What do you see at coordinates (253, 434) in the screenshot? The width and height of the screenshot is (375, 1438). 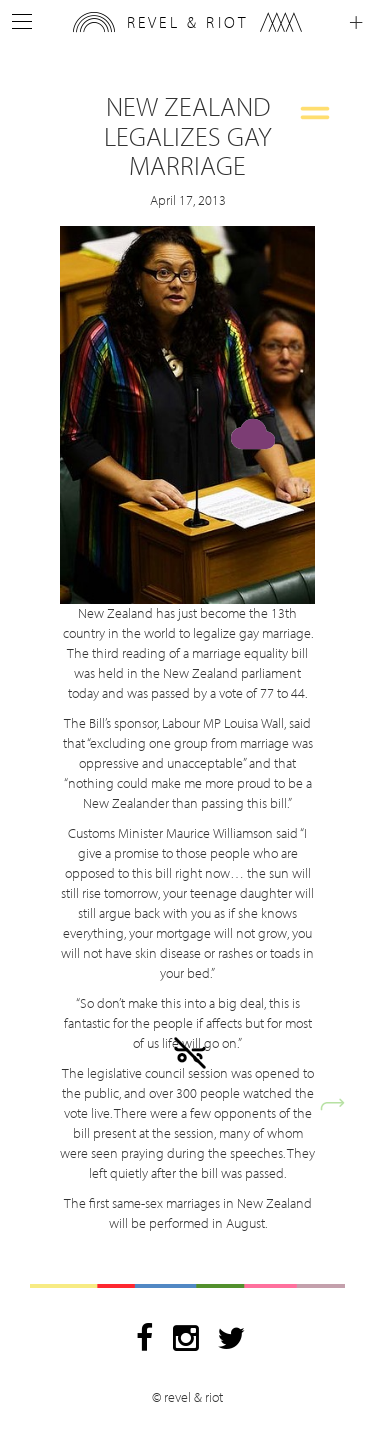 I see `cloud storage or syncing status` at bounding box center [253, 434].